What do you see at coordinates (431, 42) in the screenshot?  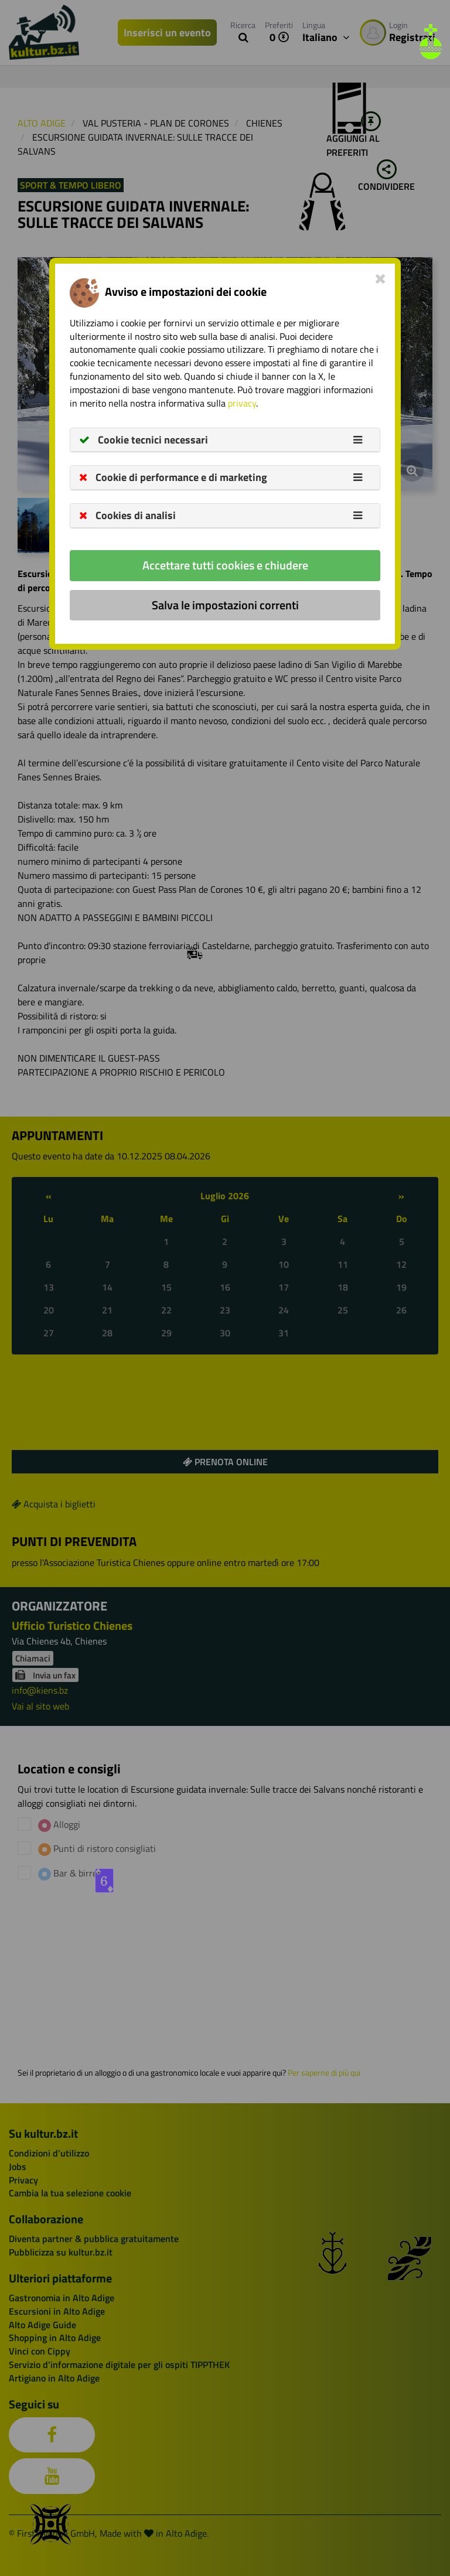 I see `holy hand grenade item or power-up in a game` at bounding box center [431, 42].